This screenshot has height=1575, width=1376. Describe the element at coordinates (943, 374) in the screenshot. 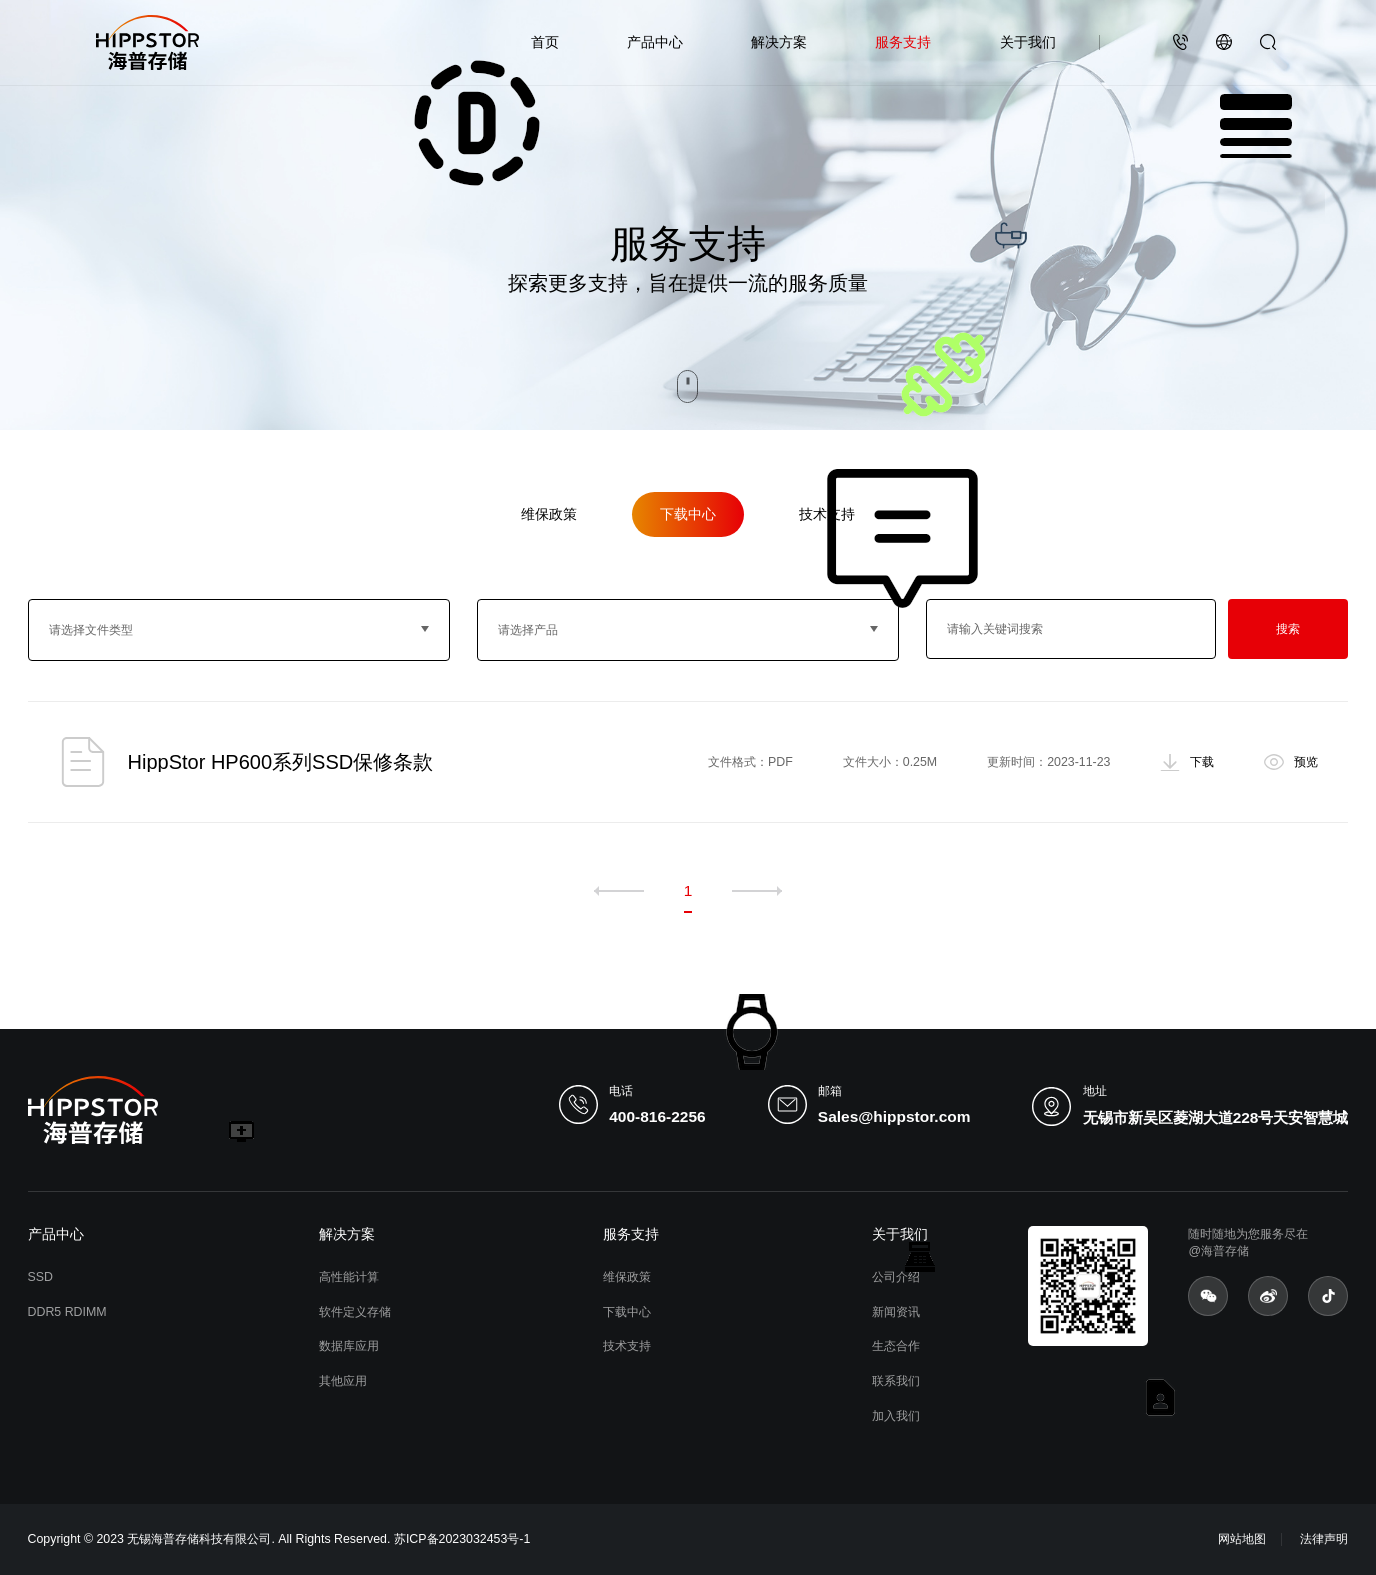

I see `access fitness or workout features` at that location.